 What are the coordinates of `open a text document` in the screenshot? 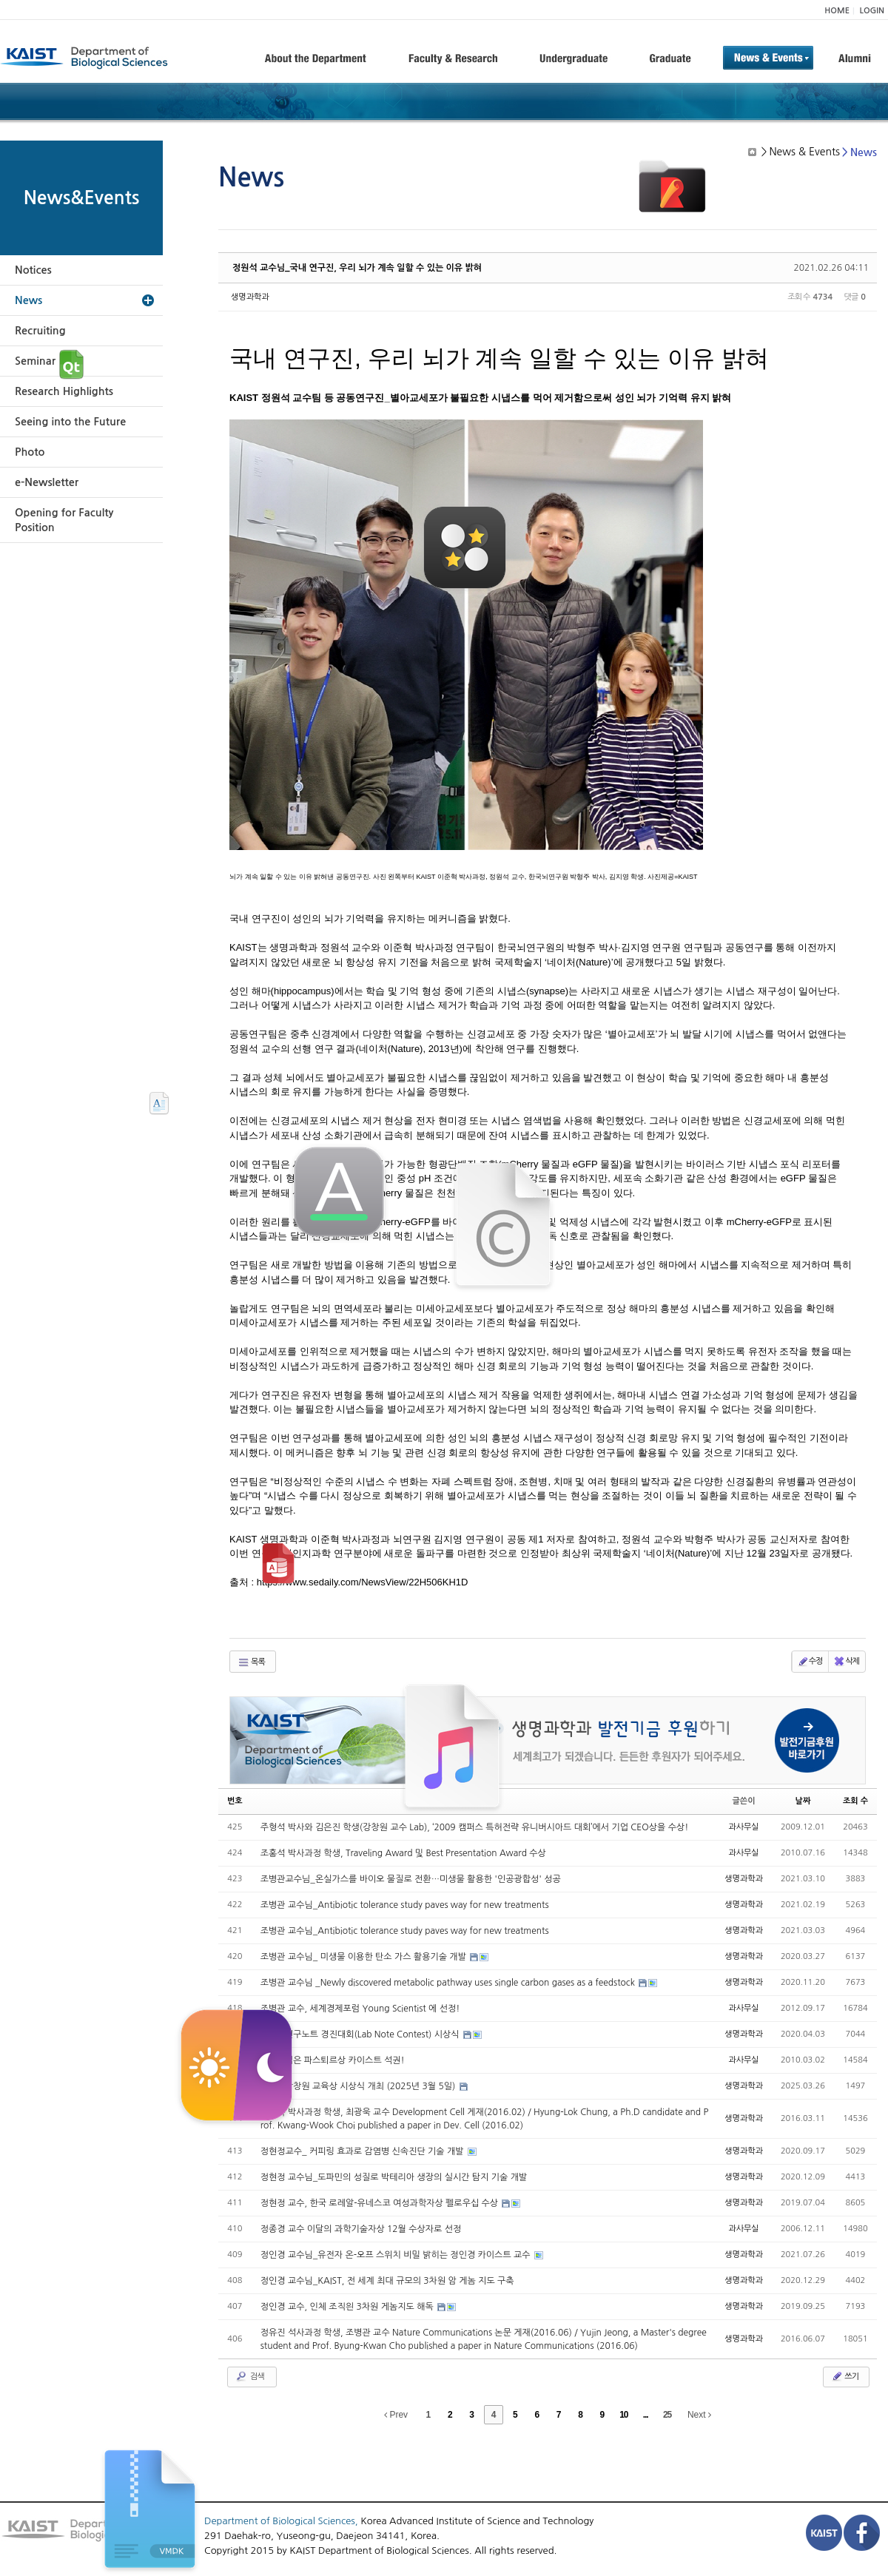 It's located at (159, 1103).